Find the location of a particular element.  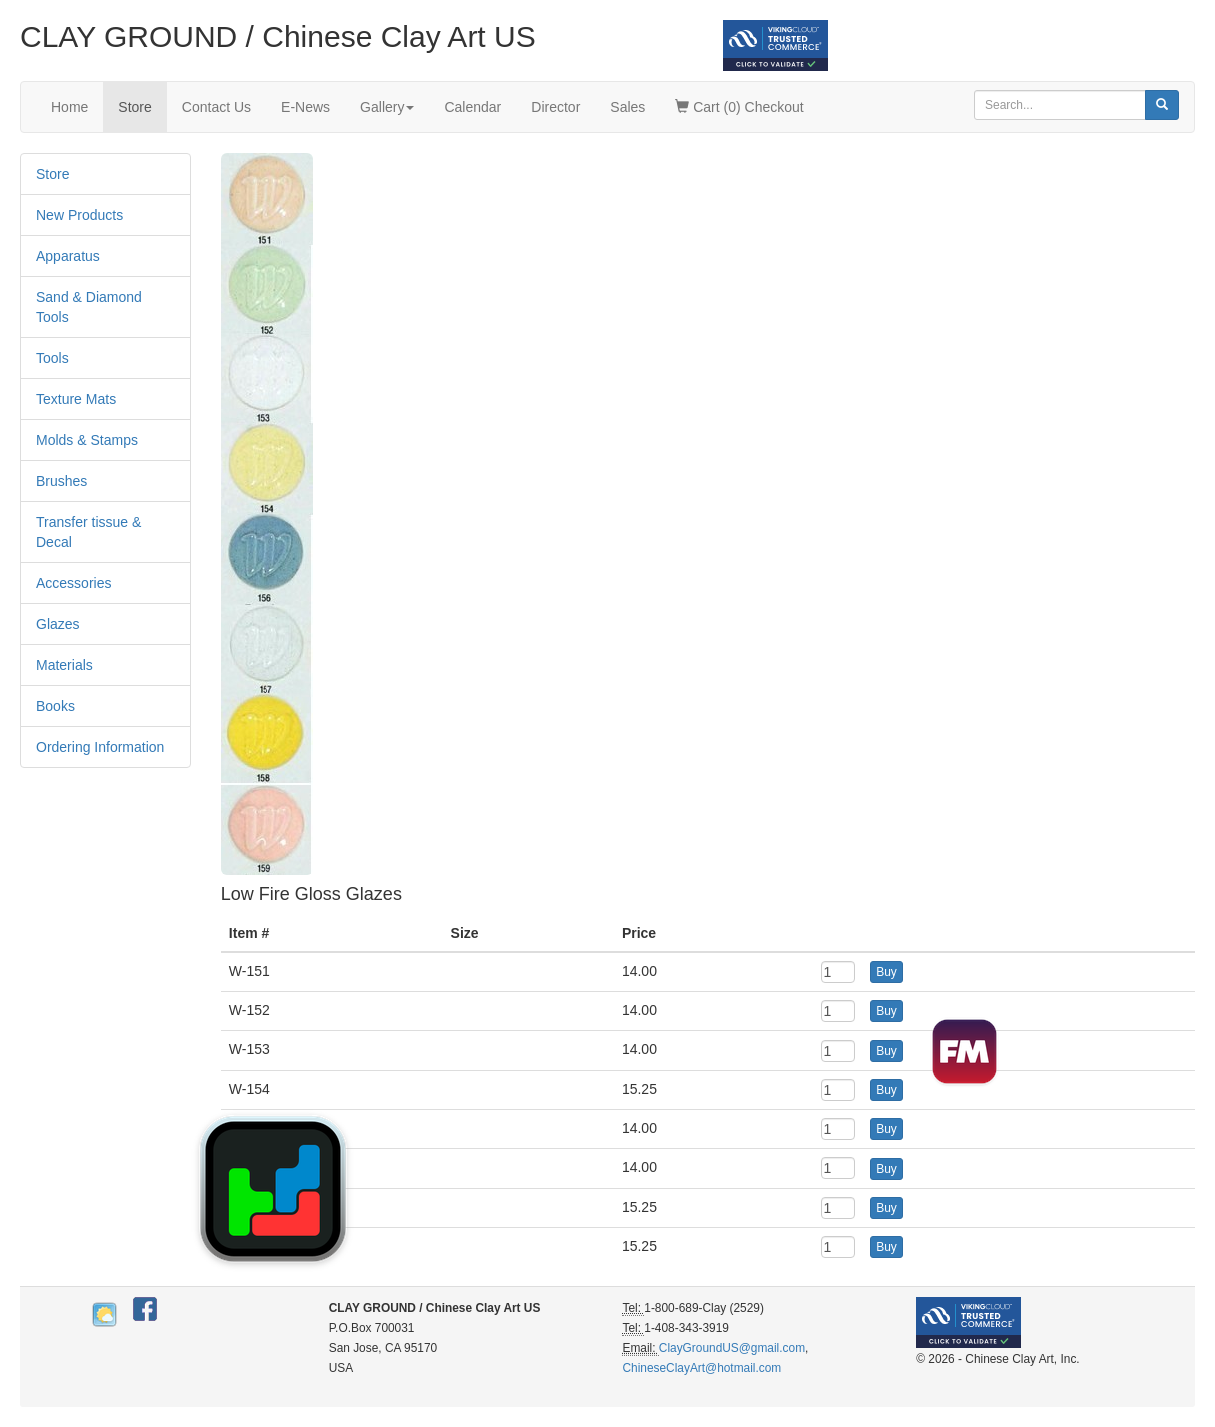

open football manager app is located at coordinates (964, 1051).